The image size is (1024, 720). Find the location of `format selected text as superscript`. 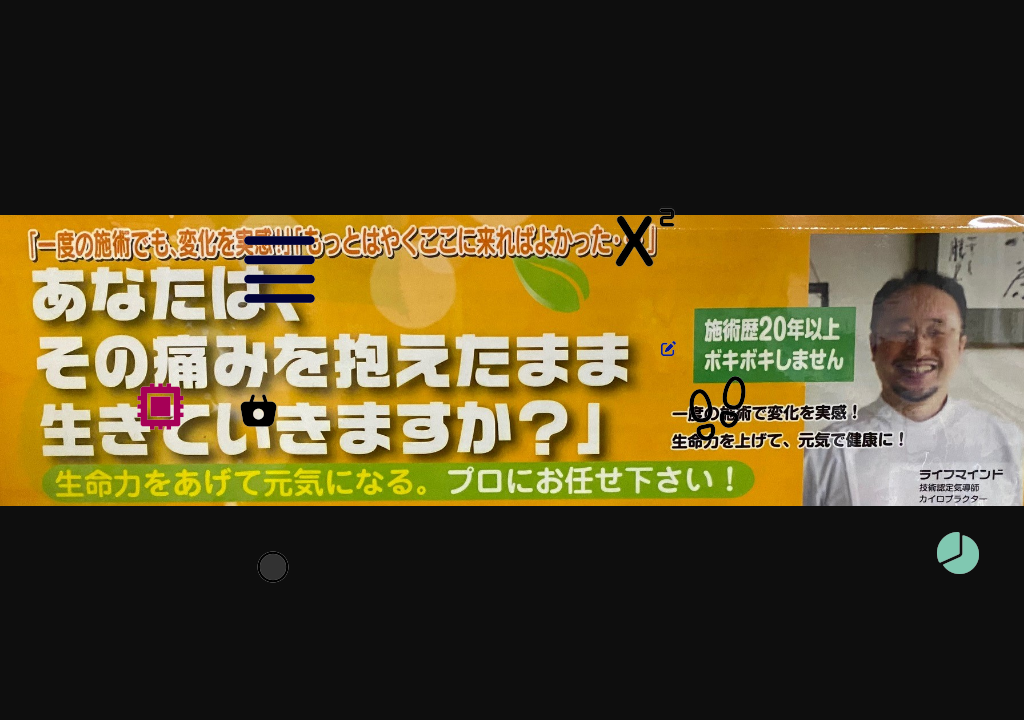

format selected text as superscript is located at coordinates (634, 237).